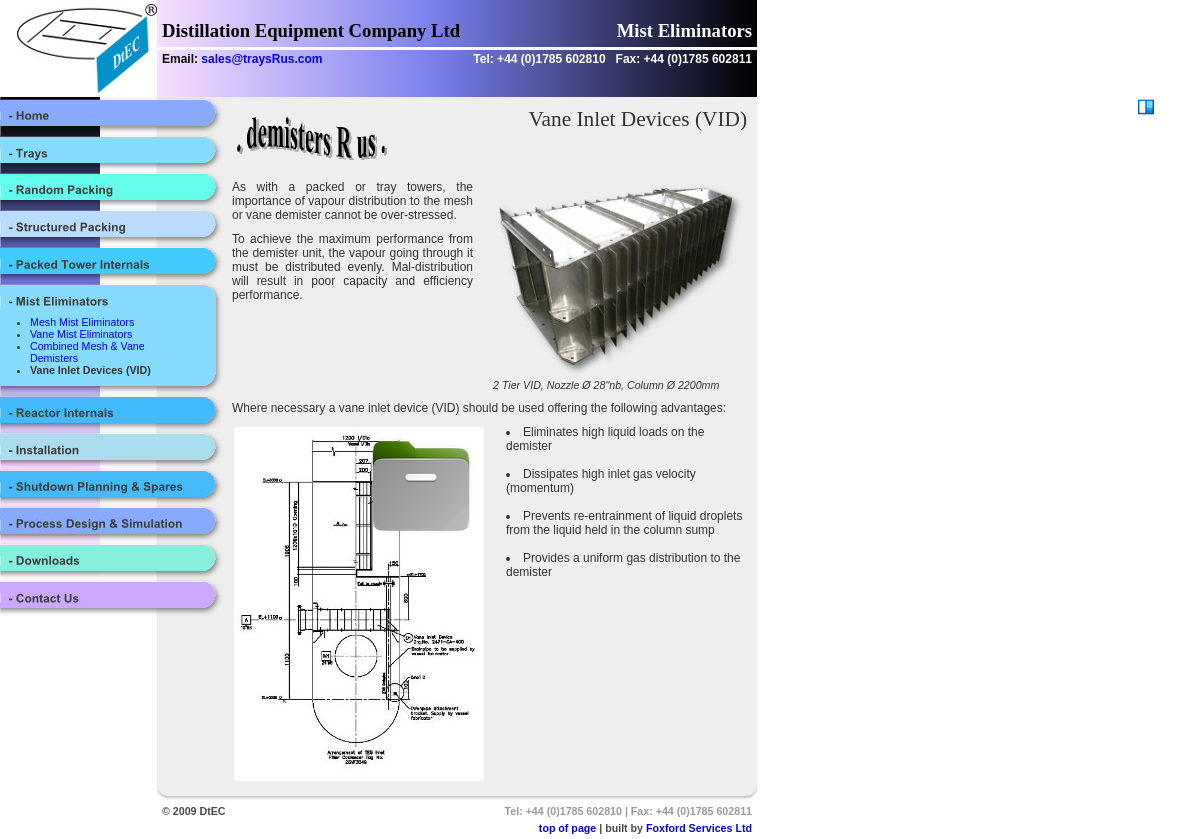 Image resolution: width=1189 pixels, height=839 pixels. Describe the element at coordinates (421, 486) in the screenshot. I see `open file manager application` at that location.